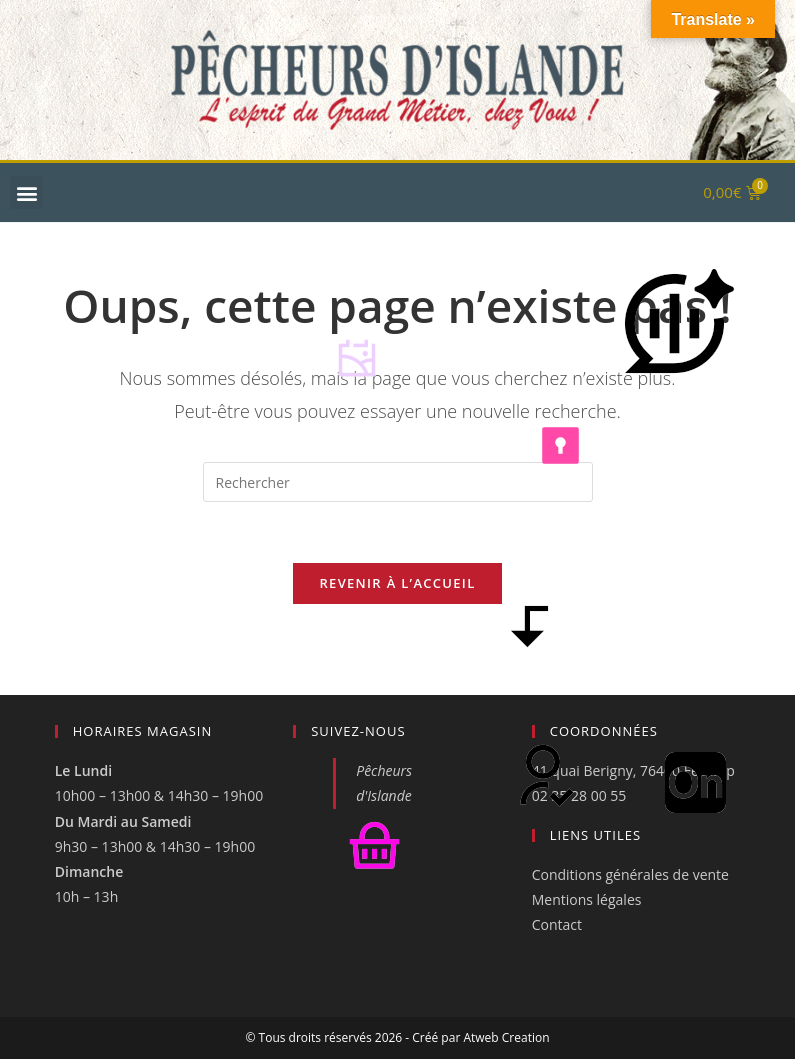  I want to click on navigate back and down in a menu hierarchy, so click(530, 624).